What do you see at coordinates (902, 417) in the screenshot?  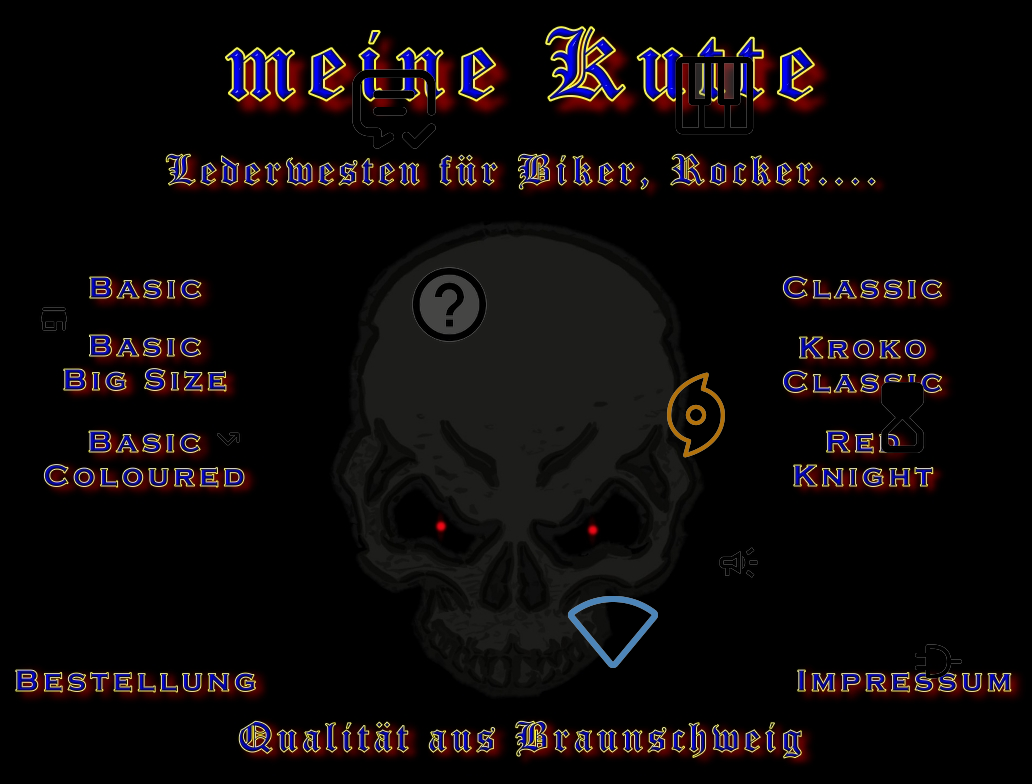 I see `indicates loading or processing in progress` at bounding box center [902, 417].